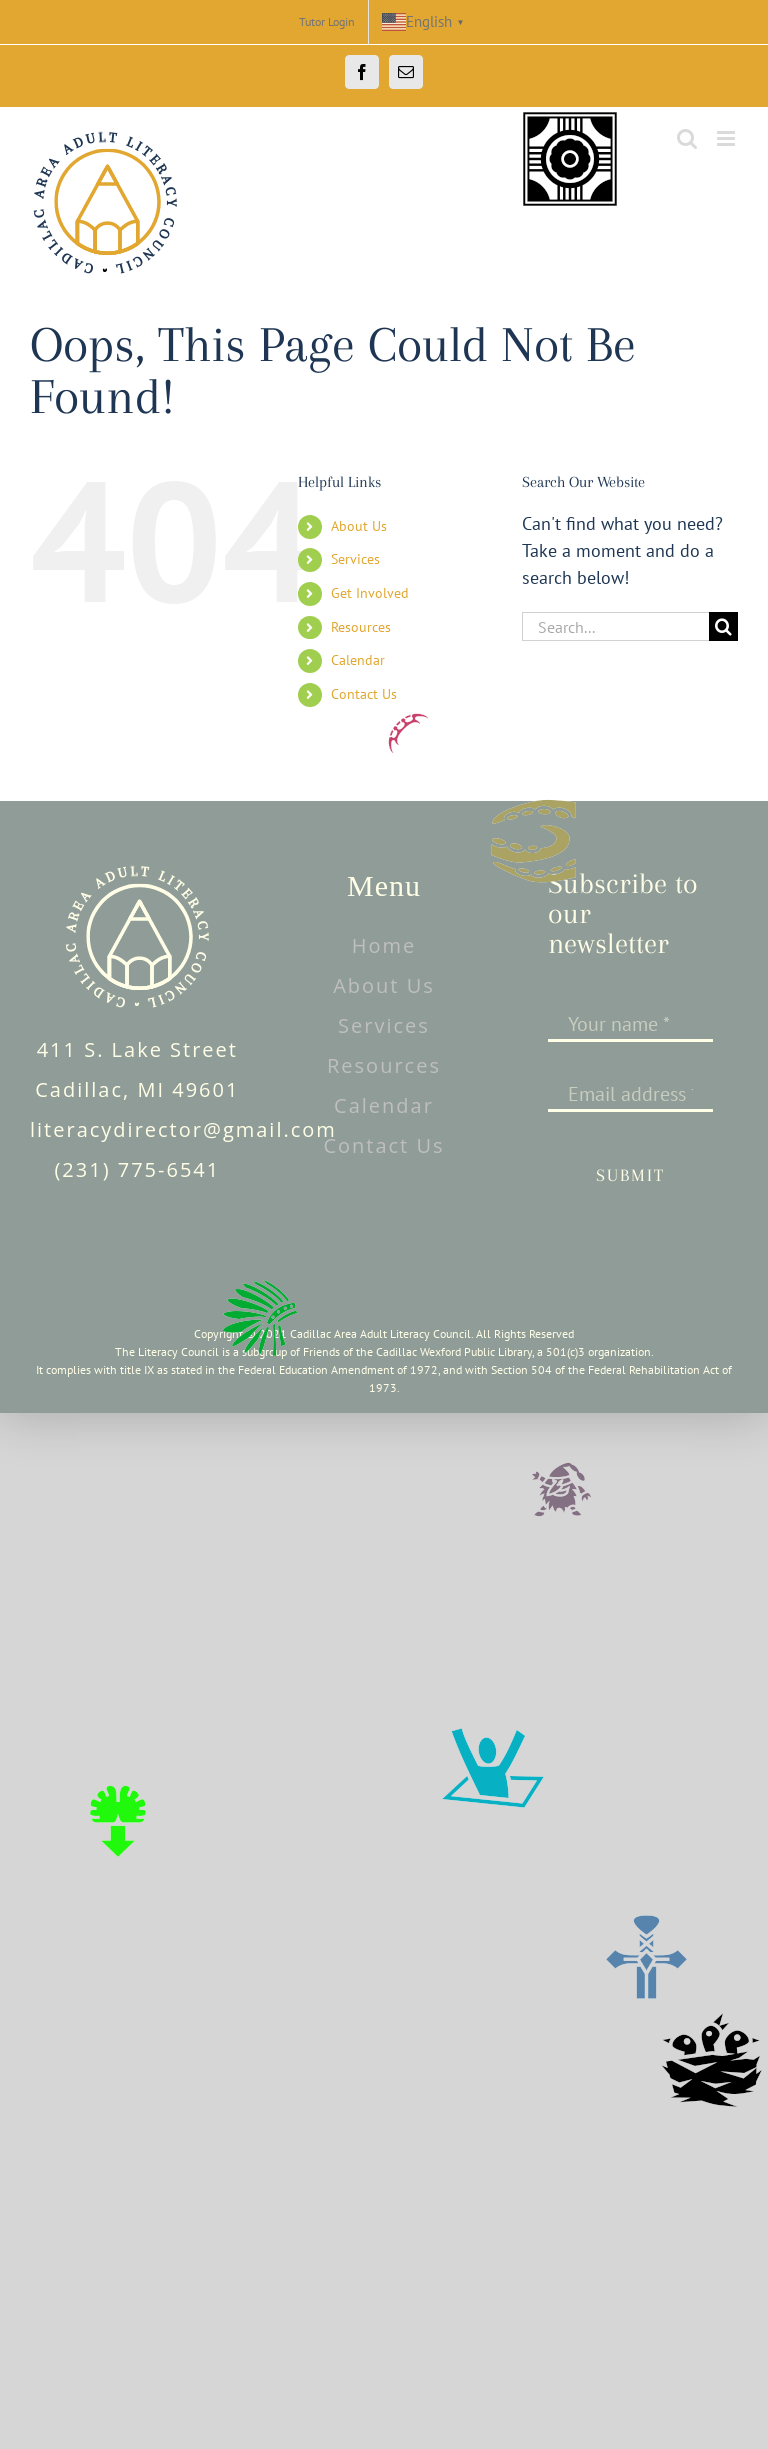  Describe the element at coordinates (570, 159) in the screenshot. I see `decorative tile or pattern element` at that location.